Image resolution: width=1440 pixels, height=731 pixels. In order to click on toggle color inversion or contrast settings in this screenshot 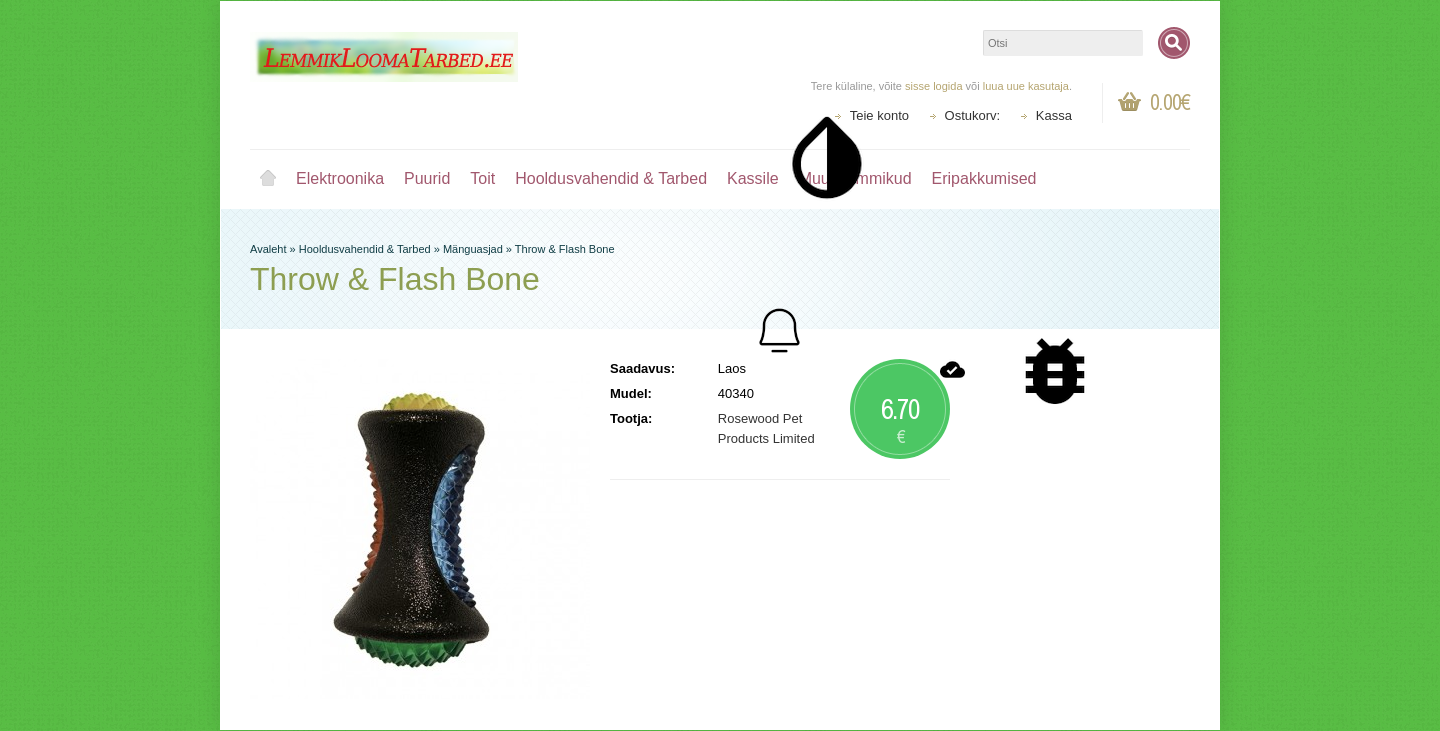, I will do `click(827, 157)`.